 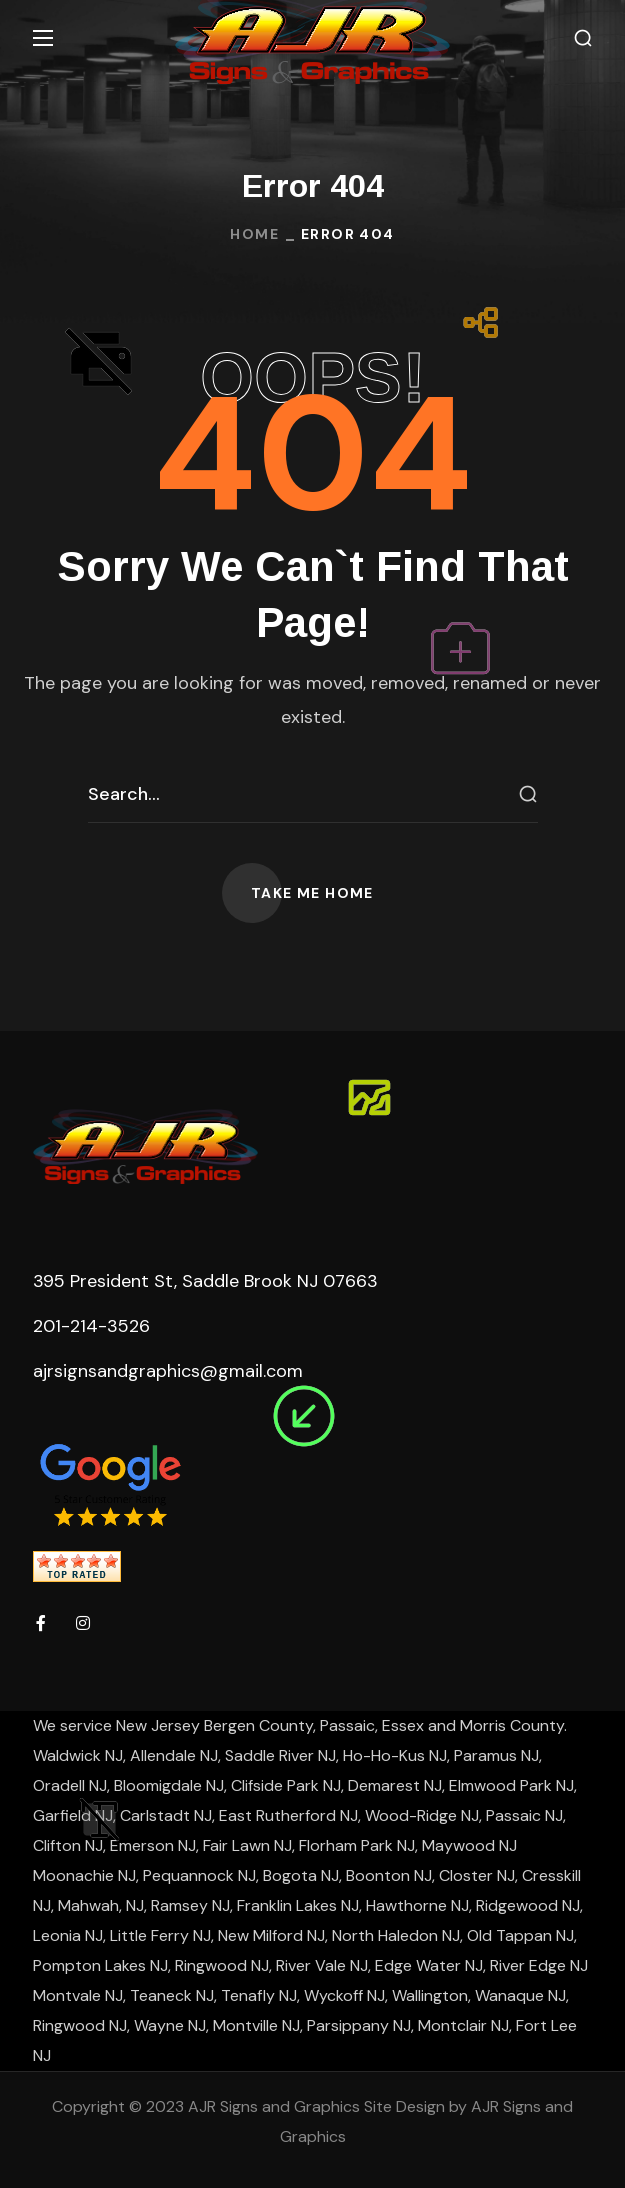 What do you see at coordinates (304, 1416) in the screenshot?
I see `navigate to previous or lower-left content` at bounding box center [304, 1416].